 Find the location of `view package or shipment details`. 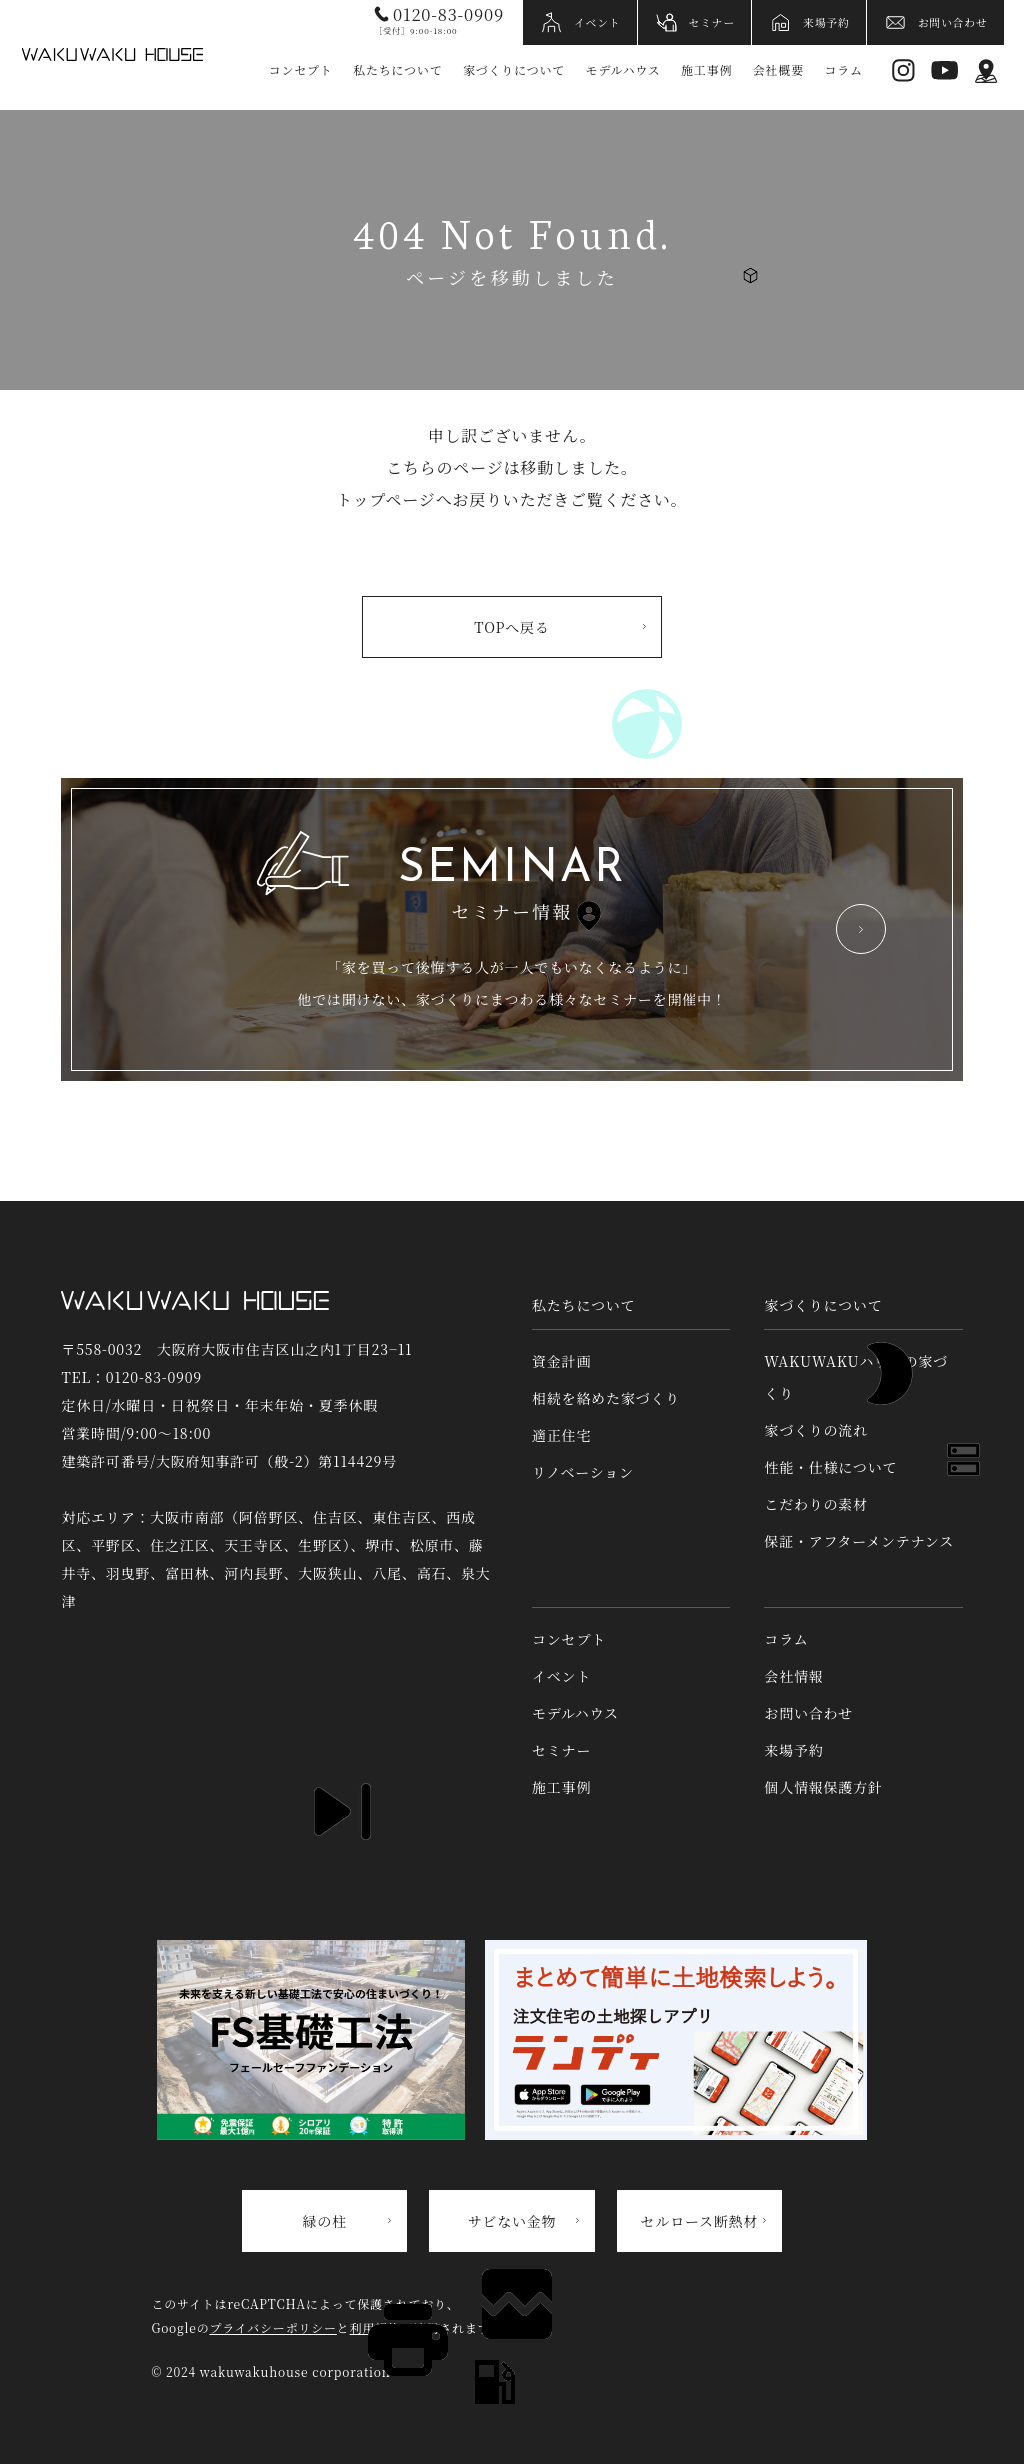

view package or shipment details is located at coordinates (750, 275).